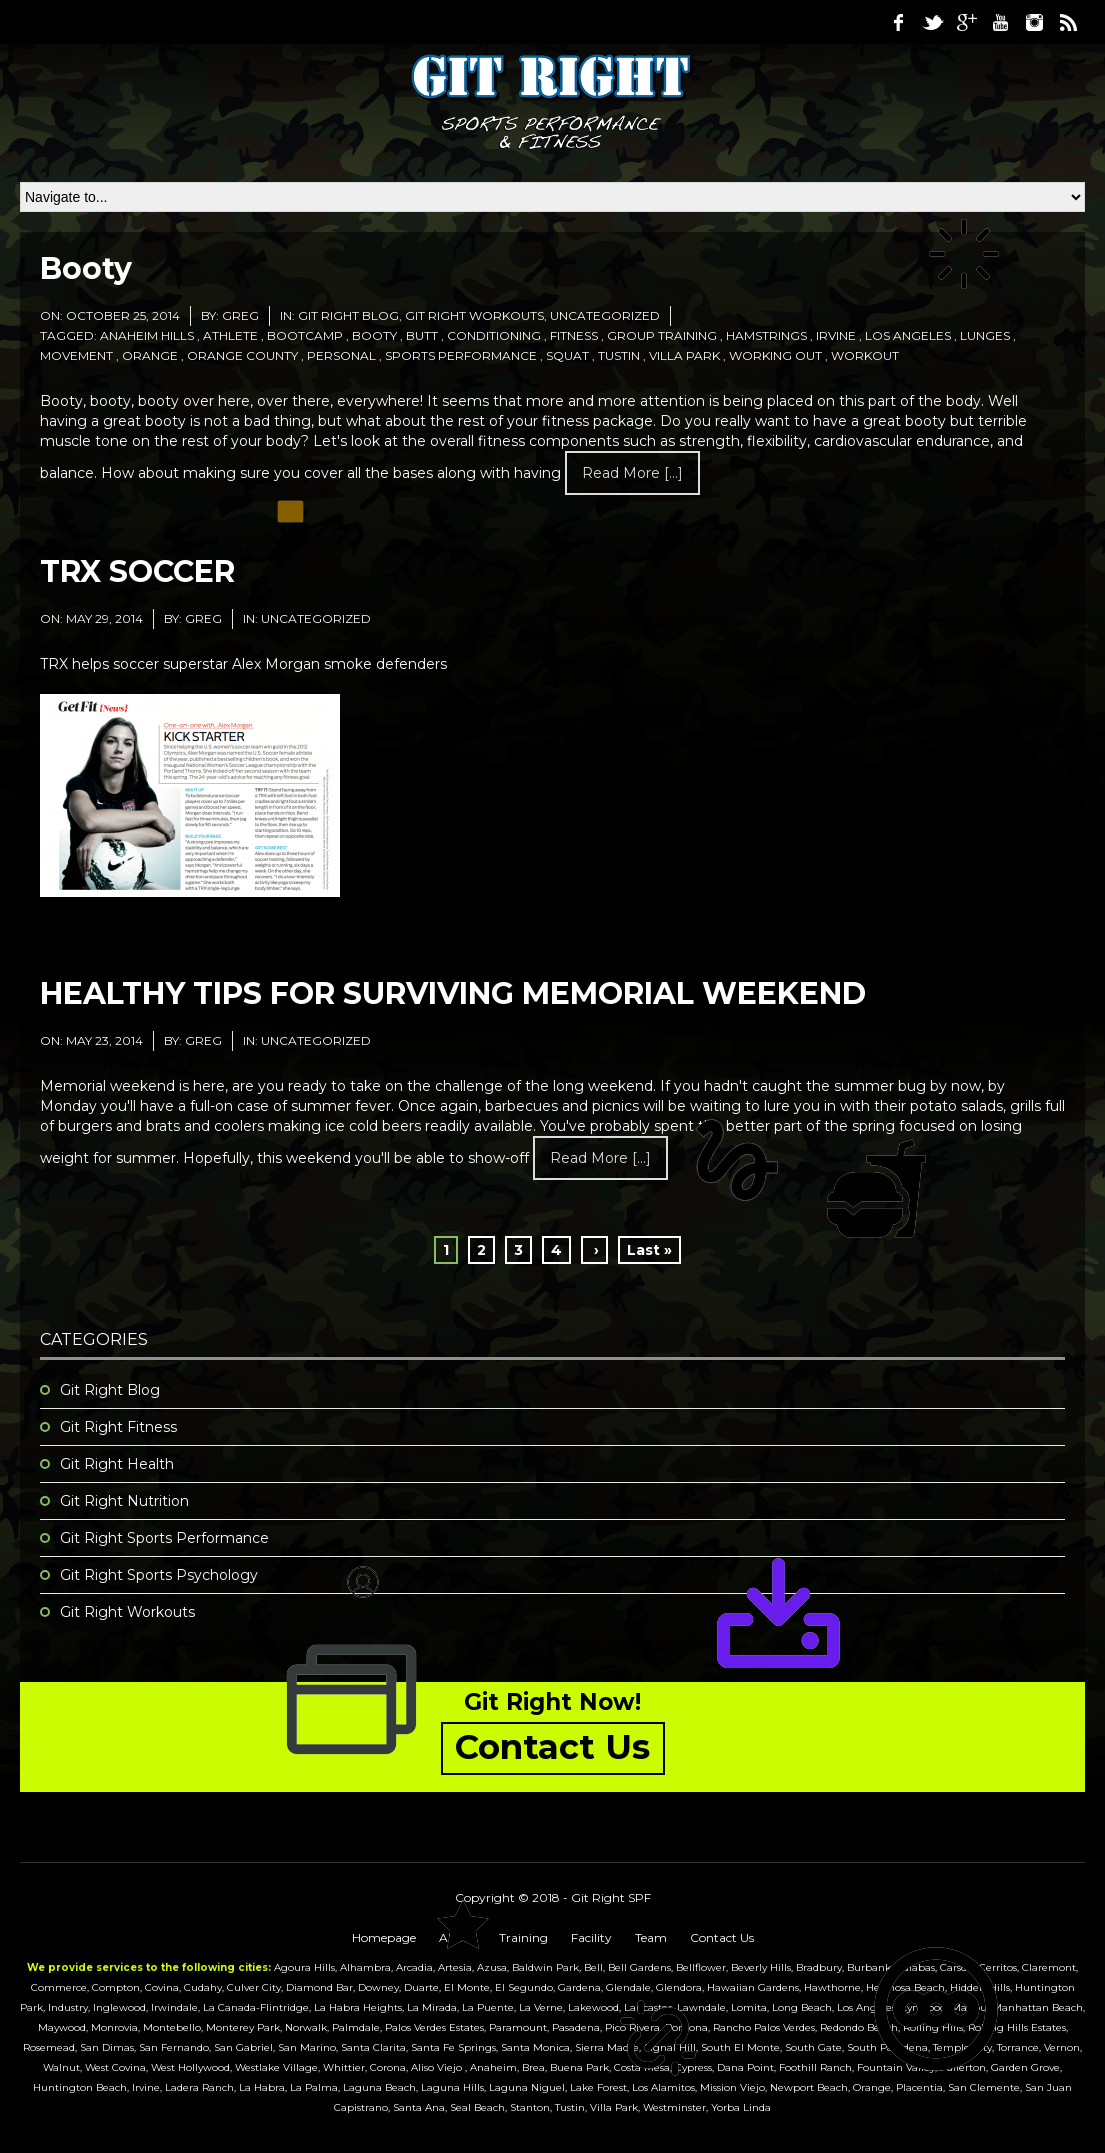 This screenshot has width=1105, height=2153. I want to click on open Letterboxd app, so click(936, 2009).